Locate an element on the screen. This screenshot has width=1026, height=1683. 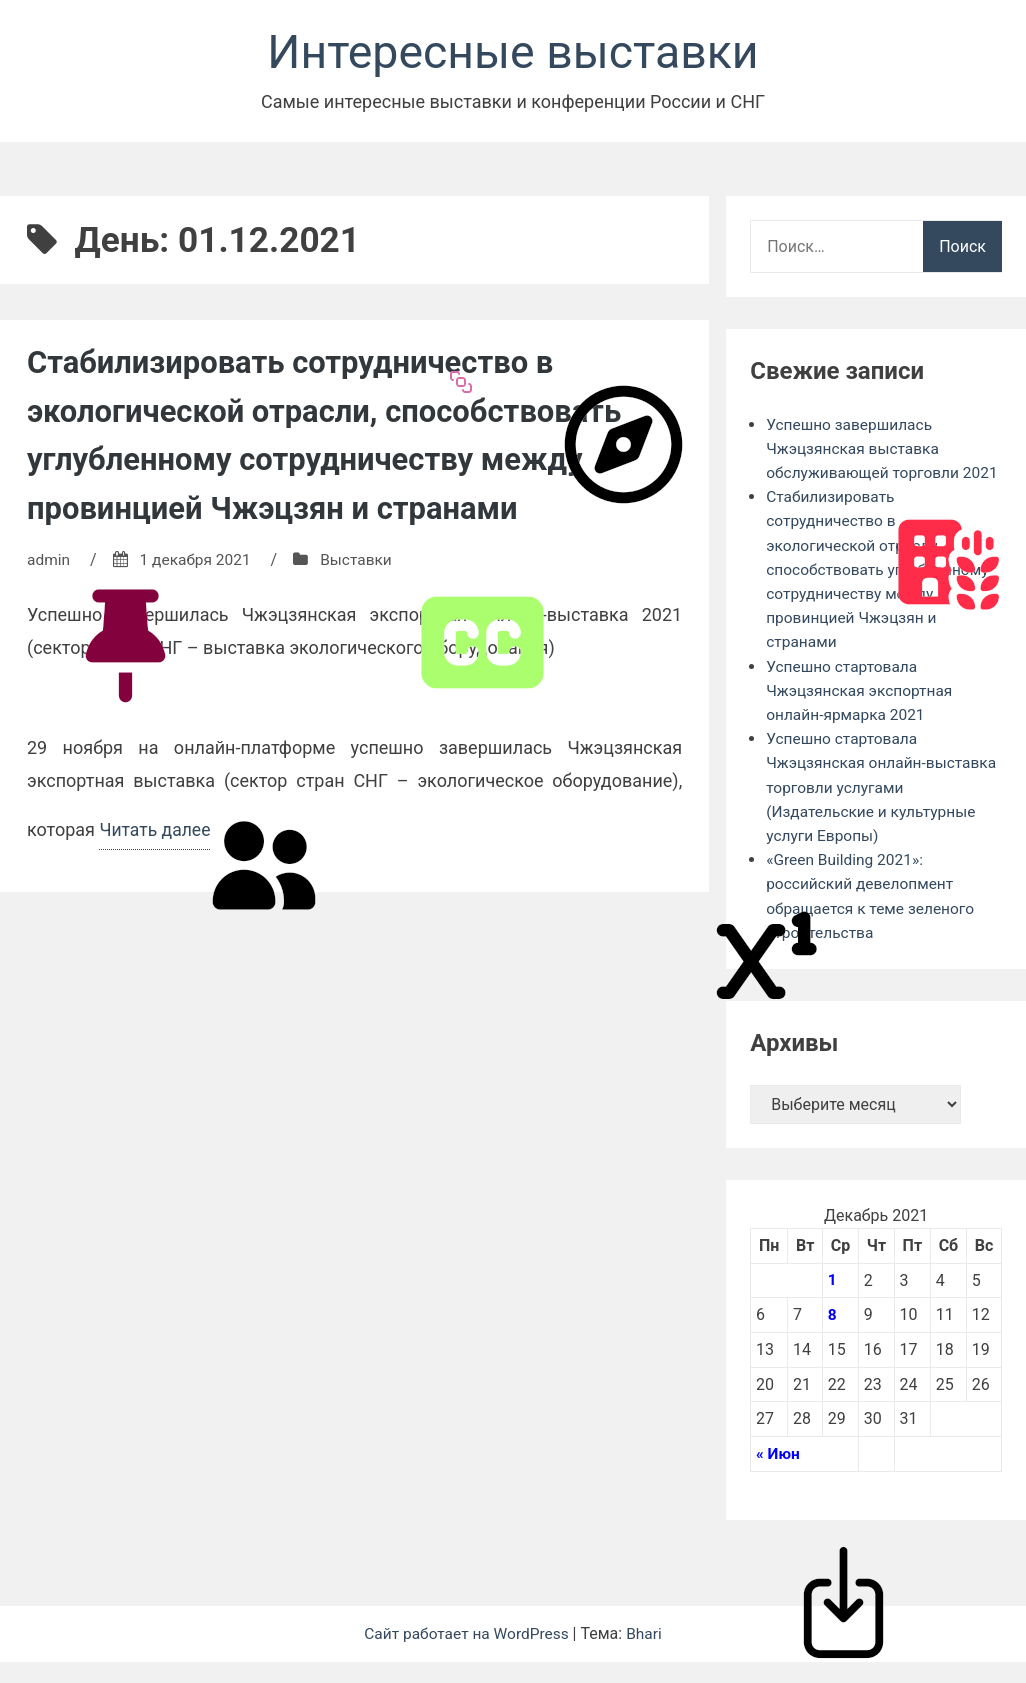
access navigation or directions is located at coordinates (623, 444).